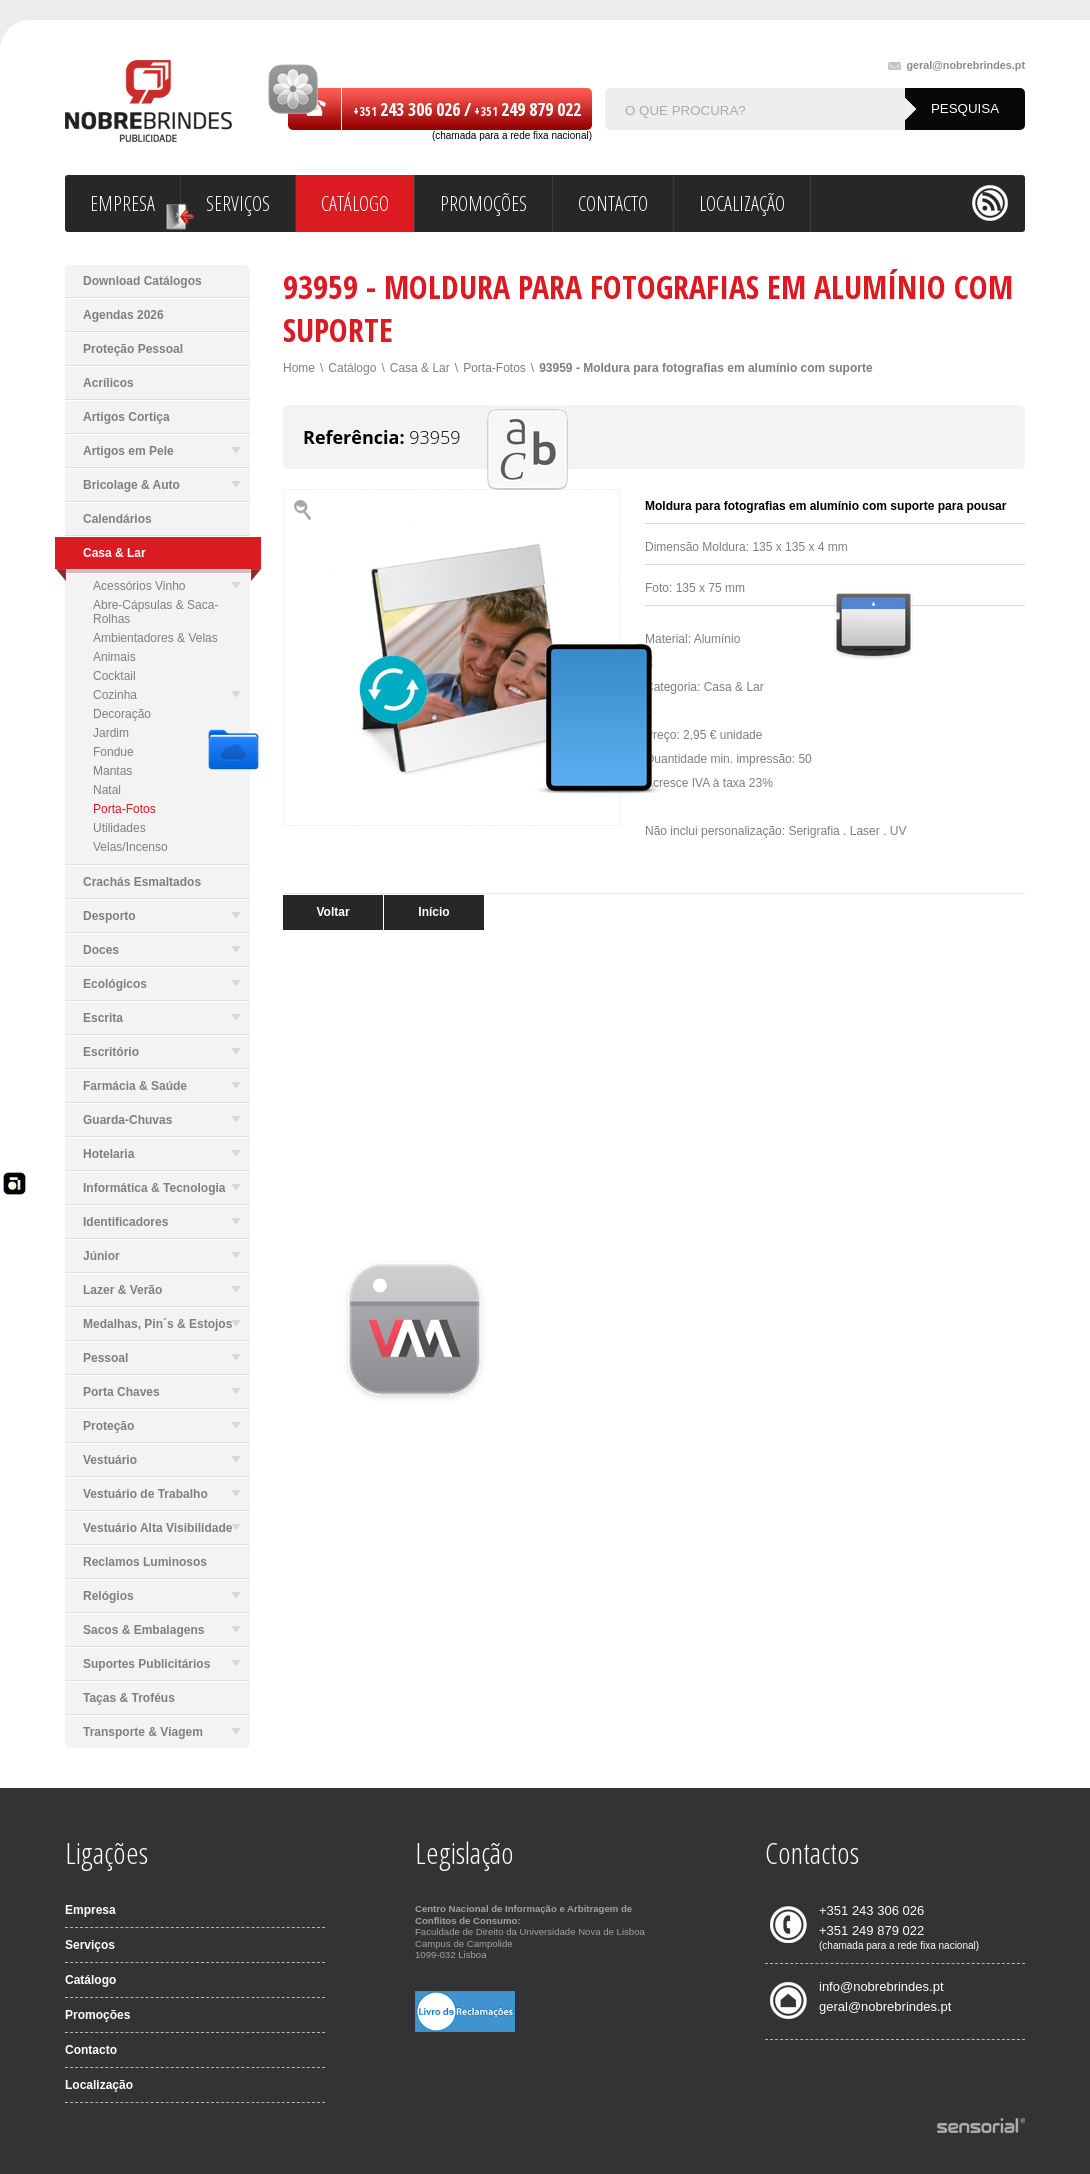 This screenshot has height=2174, width=1090. What do you see at coordinates (14, 1183) in the screenshot?
I see `open anytype app` at bounding box center [14, 1183].